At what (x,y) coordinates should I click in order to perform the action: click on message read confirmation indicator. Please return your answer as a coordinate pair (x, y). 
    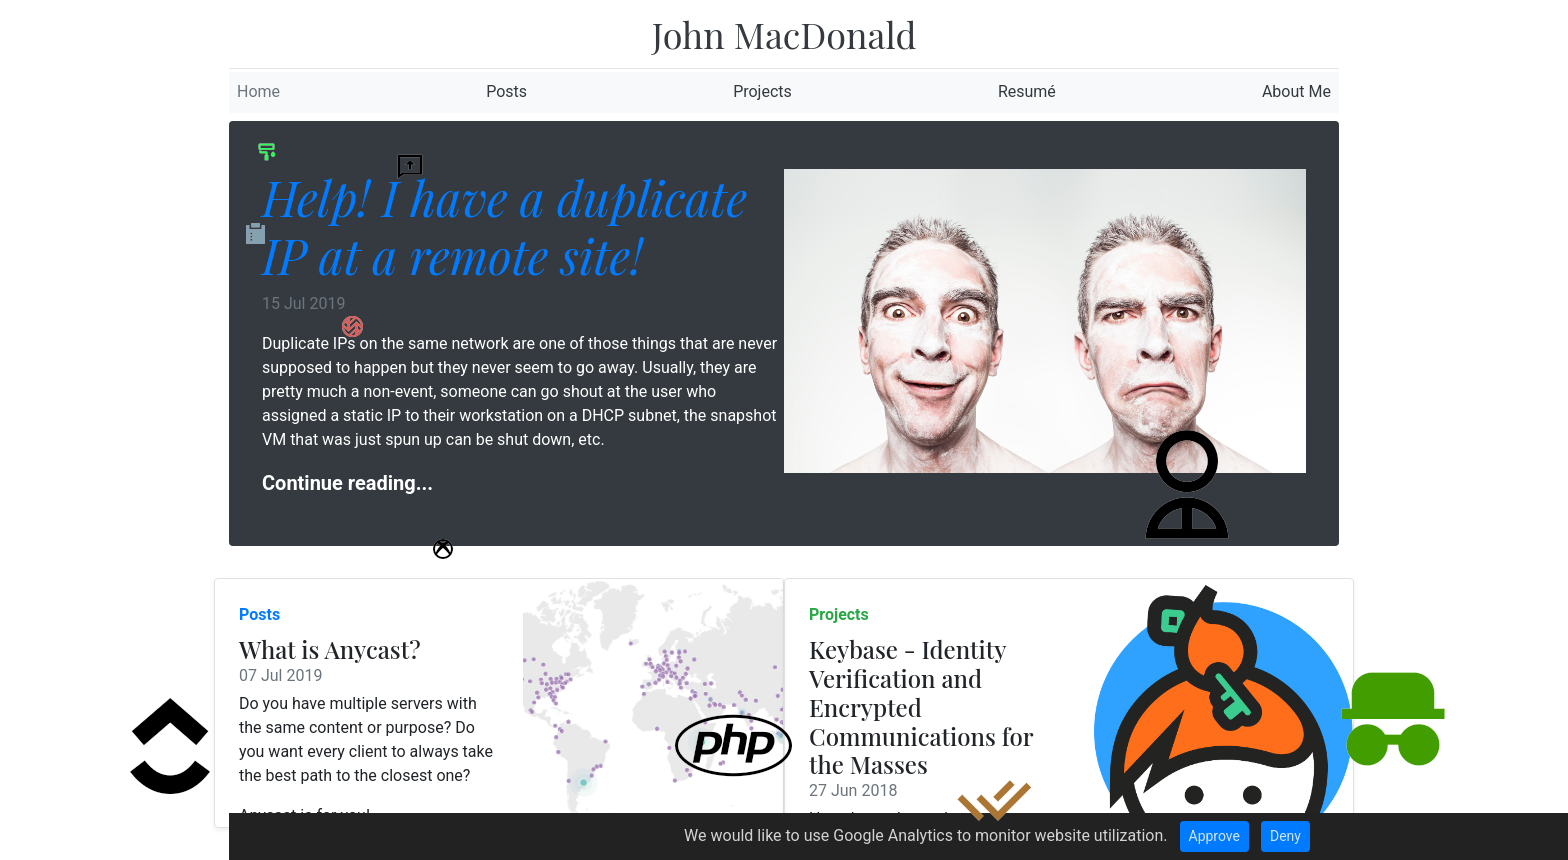
    Looking at the image, I should click on (994, 800).